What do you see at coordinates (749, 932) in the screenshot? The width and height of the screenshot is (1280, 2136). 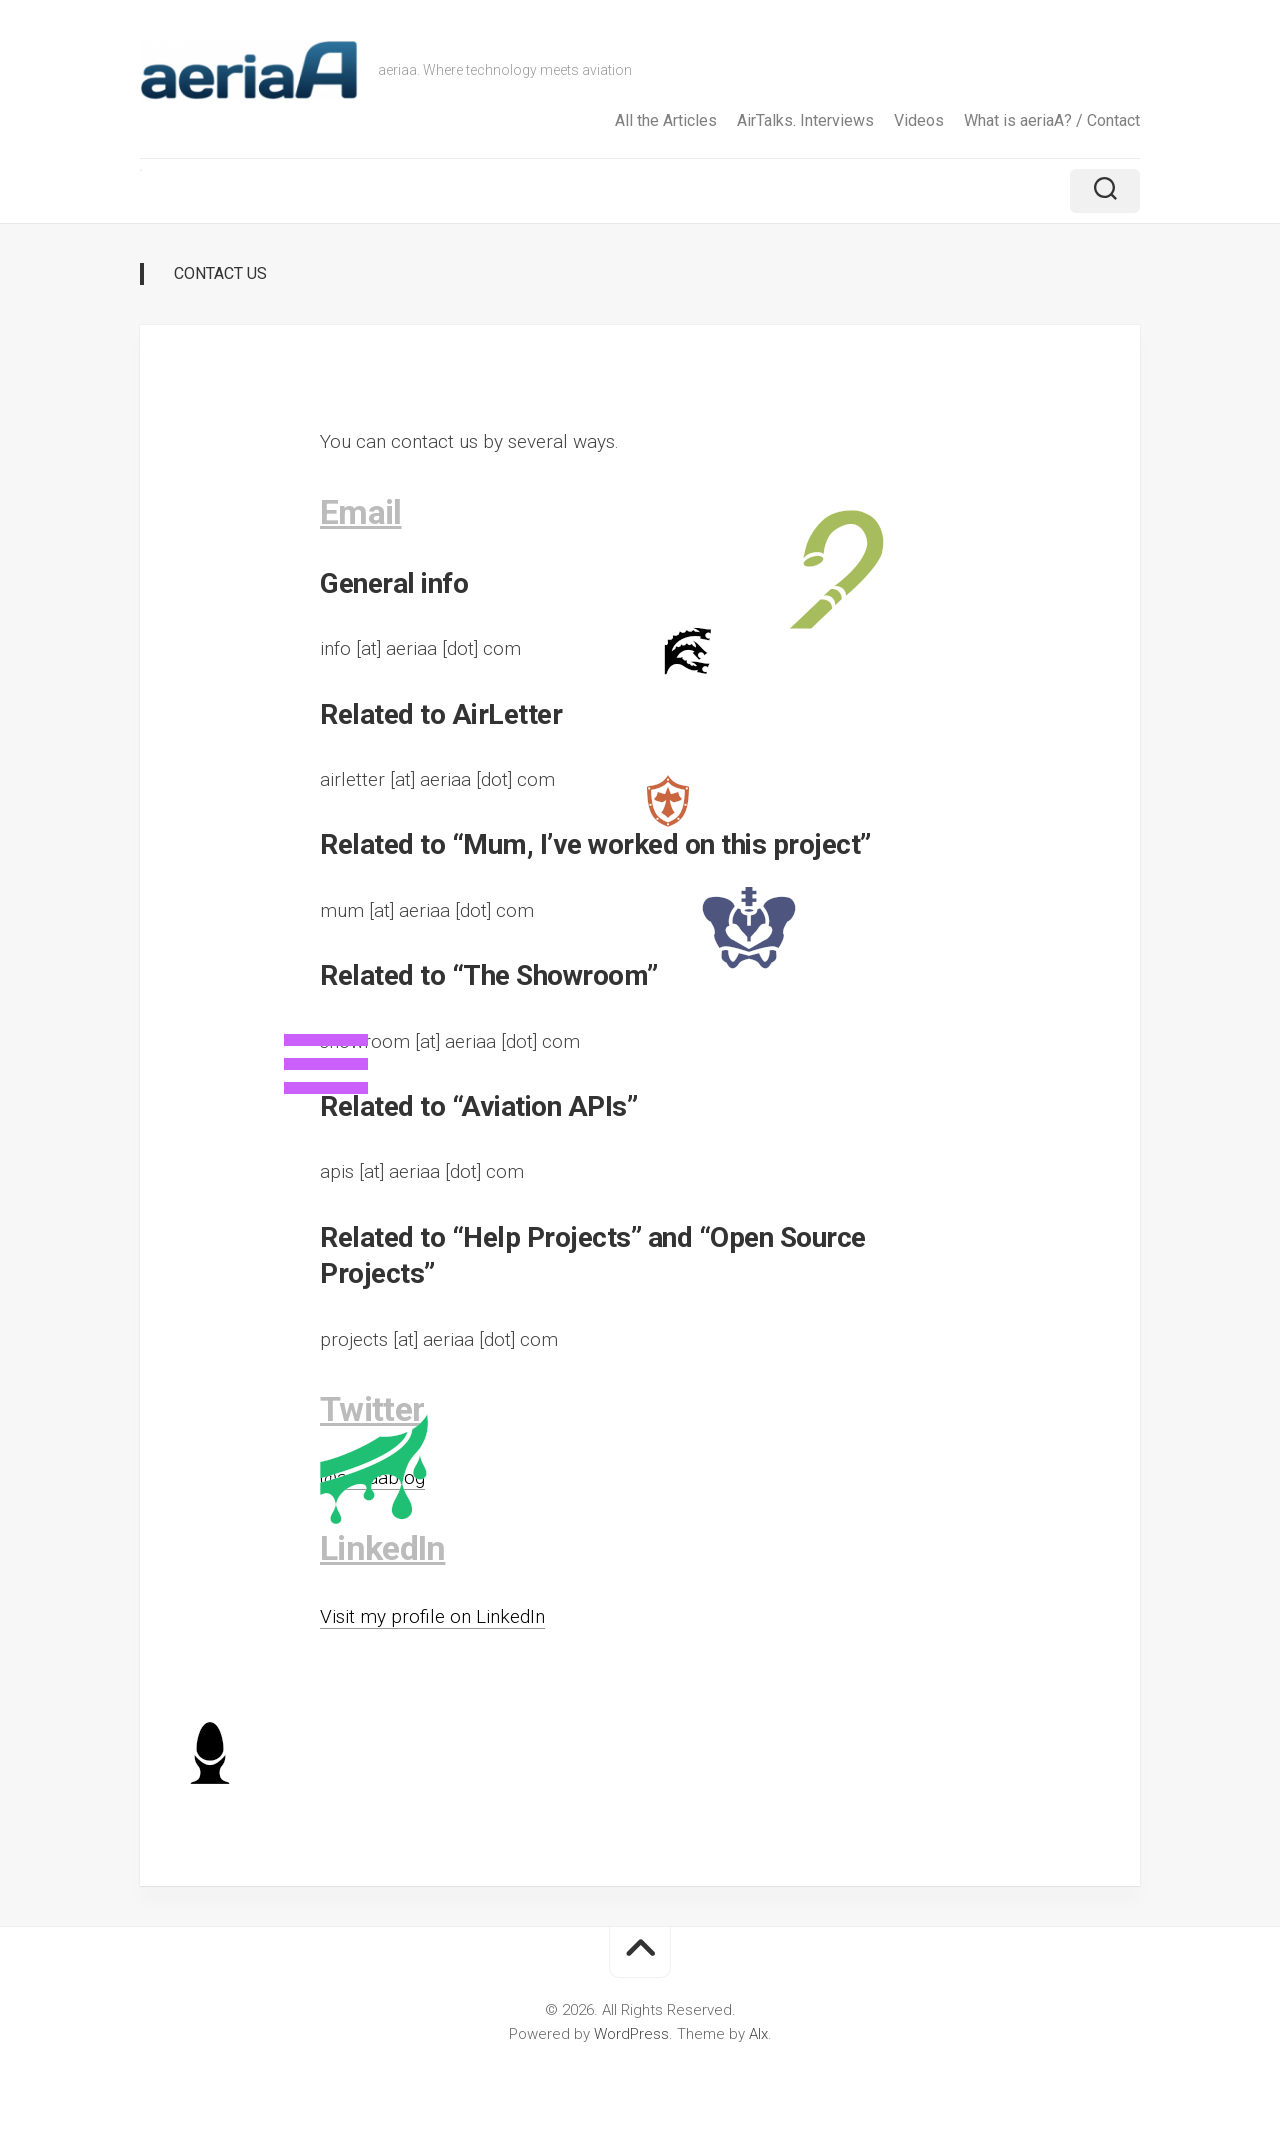 I see `view skeletal or anatomy information` at bounding box center [749, 932].